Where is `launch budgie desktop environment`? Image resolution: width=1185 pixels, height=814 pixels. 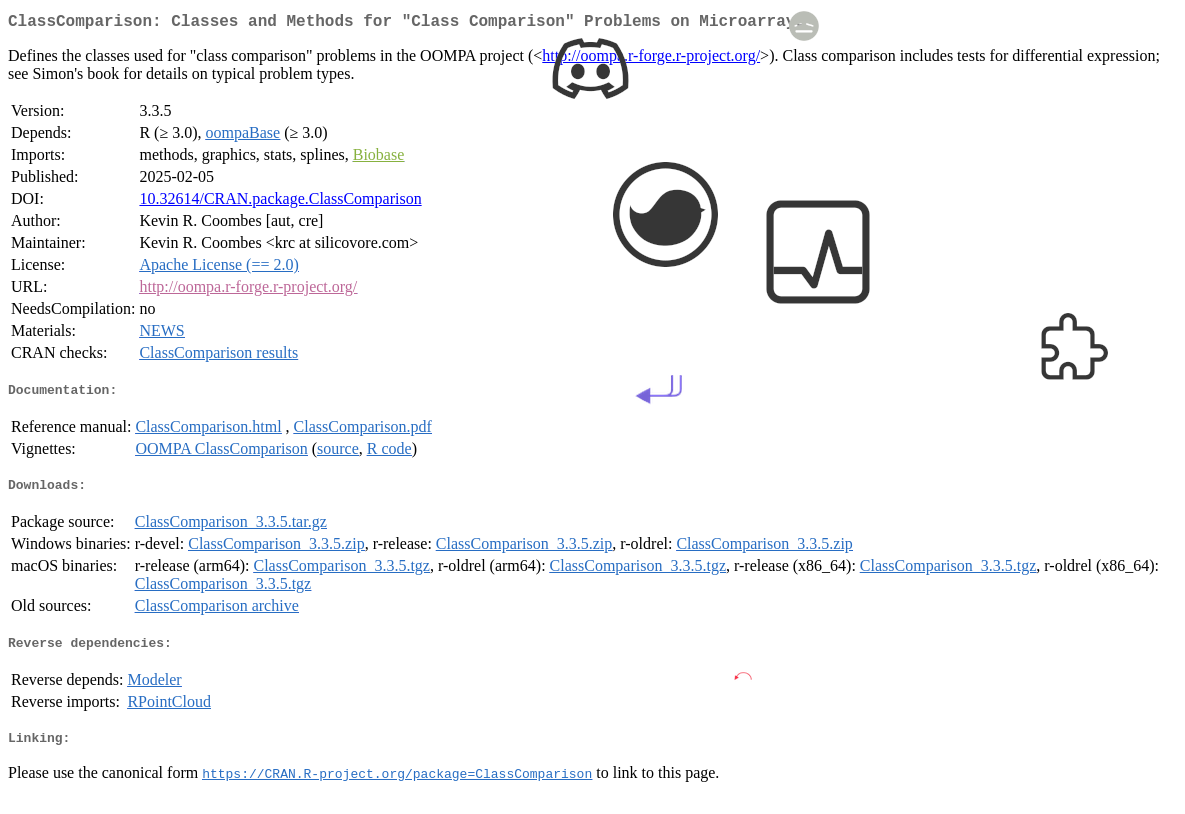
launch budgie desktop environment is located at coordinates (665, 214).